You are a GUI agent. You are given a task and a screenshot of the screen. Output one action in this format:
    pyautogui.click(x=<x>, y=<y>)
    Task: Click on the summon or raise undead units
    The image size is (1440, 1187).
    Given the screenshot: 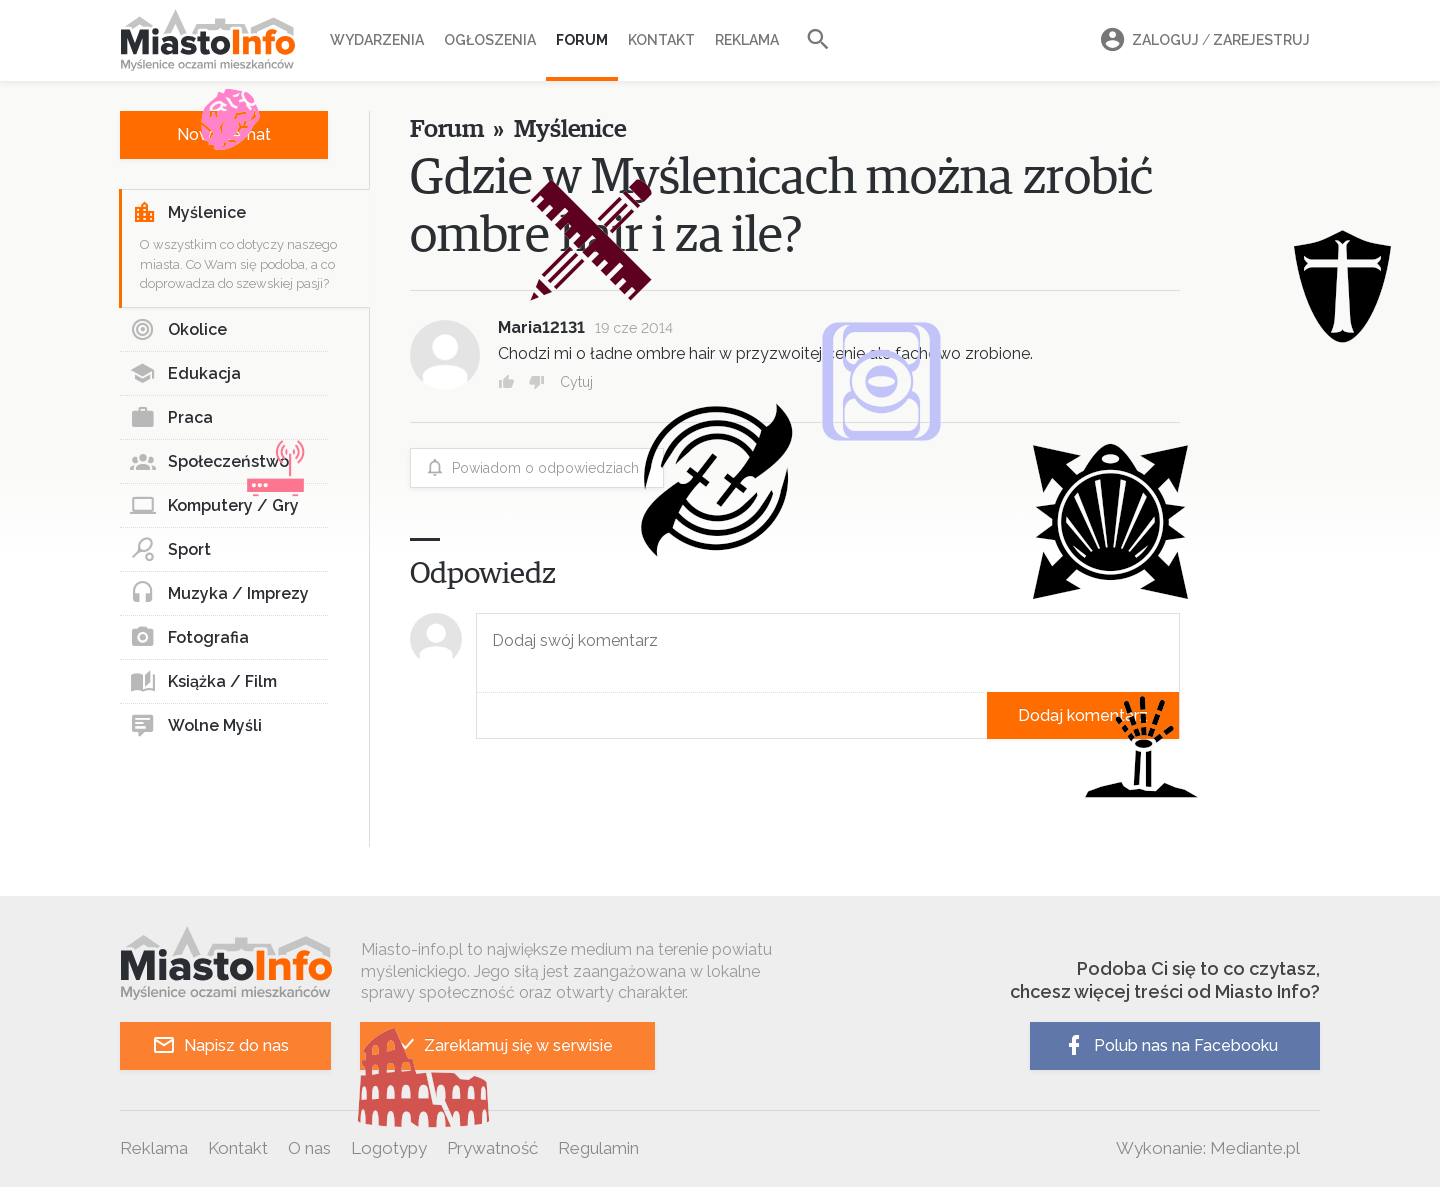 What is the action you would take?
    pyautogui.click(x=1142, y=741)
    